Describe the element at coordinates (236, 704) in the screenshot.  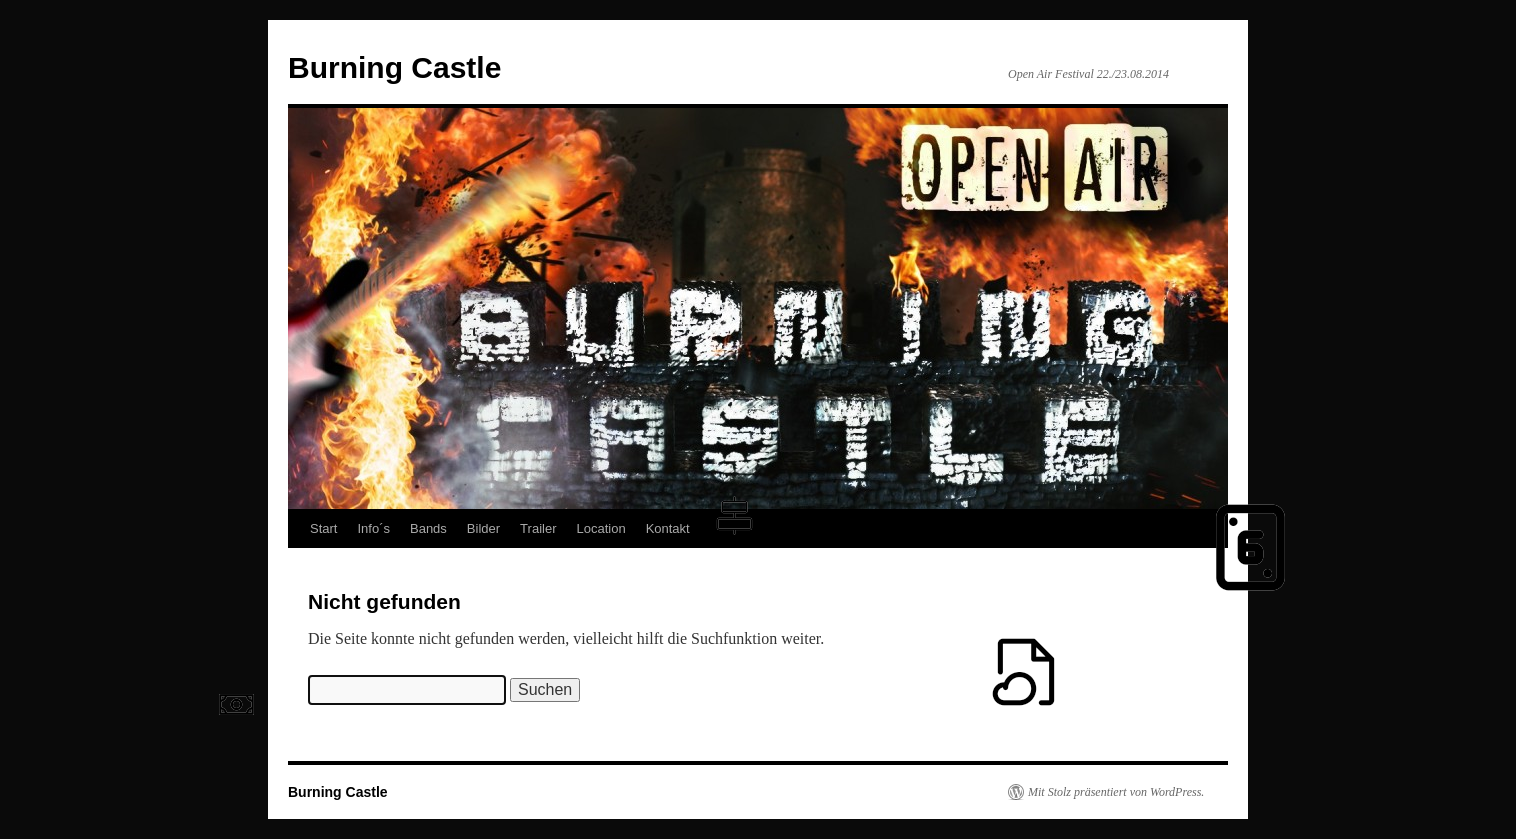
I see `view account balance or funds` at that location.